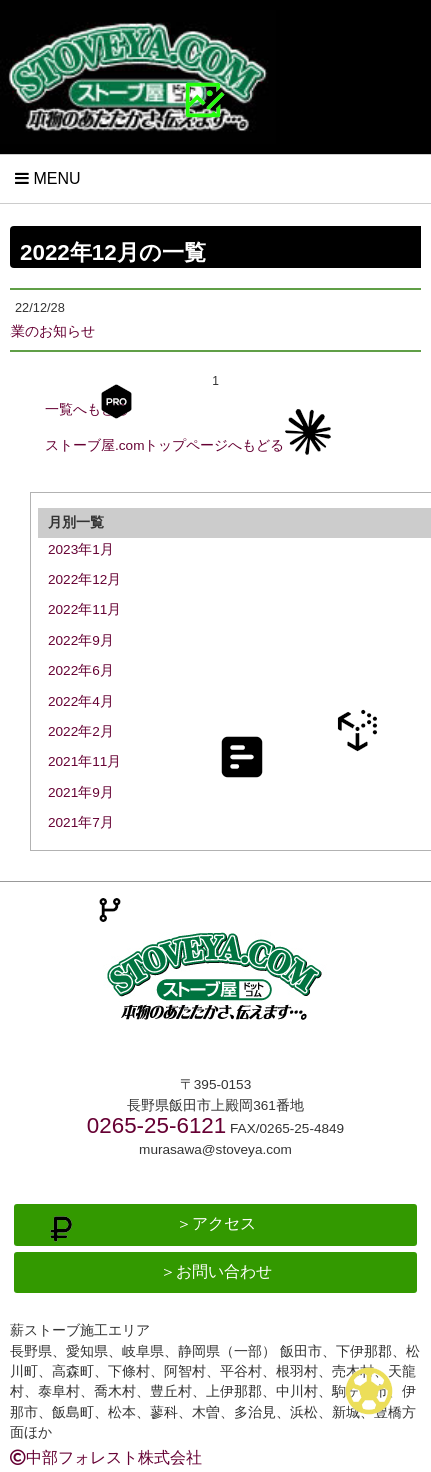 The width and height of the screenshot is (431, 1472). Describe the element at coordinates (203, 100) in the screenshot. I see `edit or modify an image` at that location.